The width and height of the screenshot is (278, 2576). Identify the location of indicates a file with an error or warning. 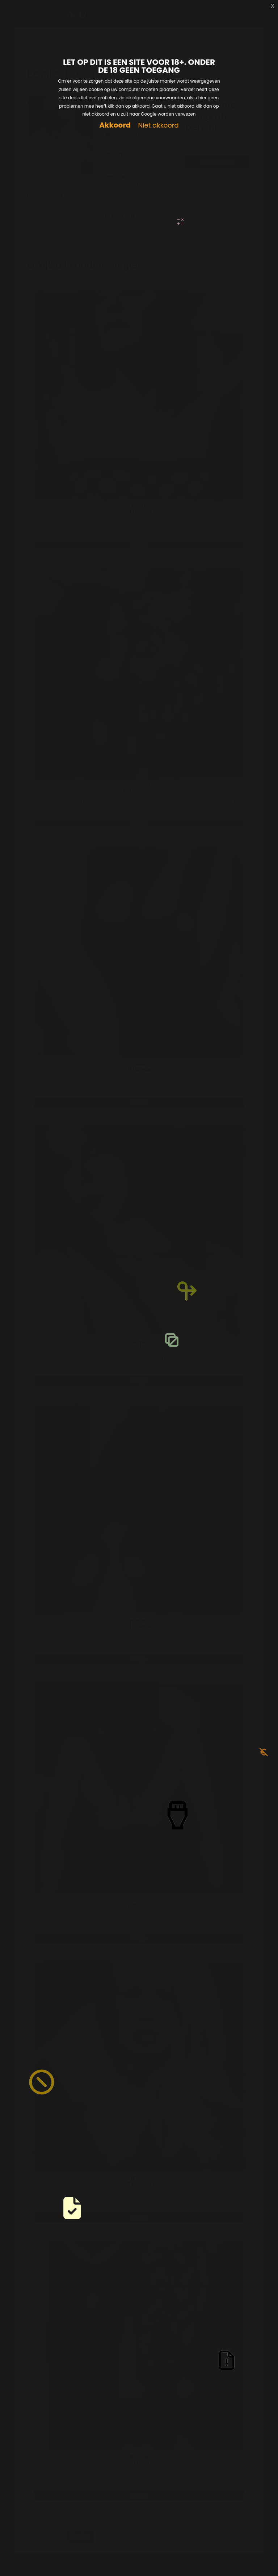
(227, 2360).